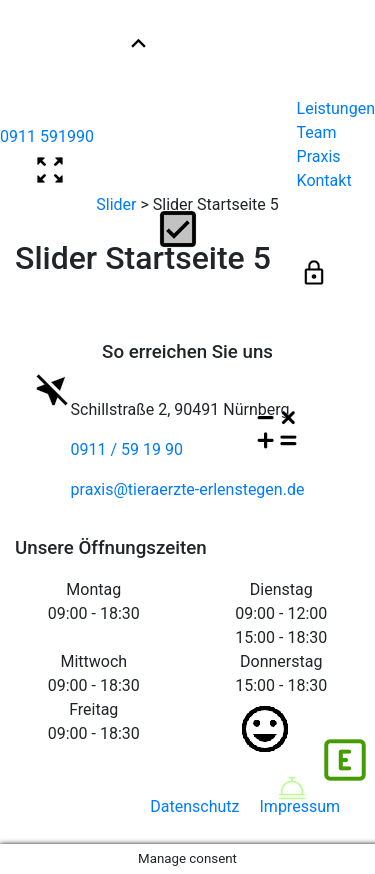 This screenshot has width=375, height=874. Describe the element at coordinates (51, 391) in the screenshot. I see `location sharing is disabled` at that location.